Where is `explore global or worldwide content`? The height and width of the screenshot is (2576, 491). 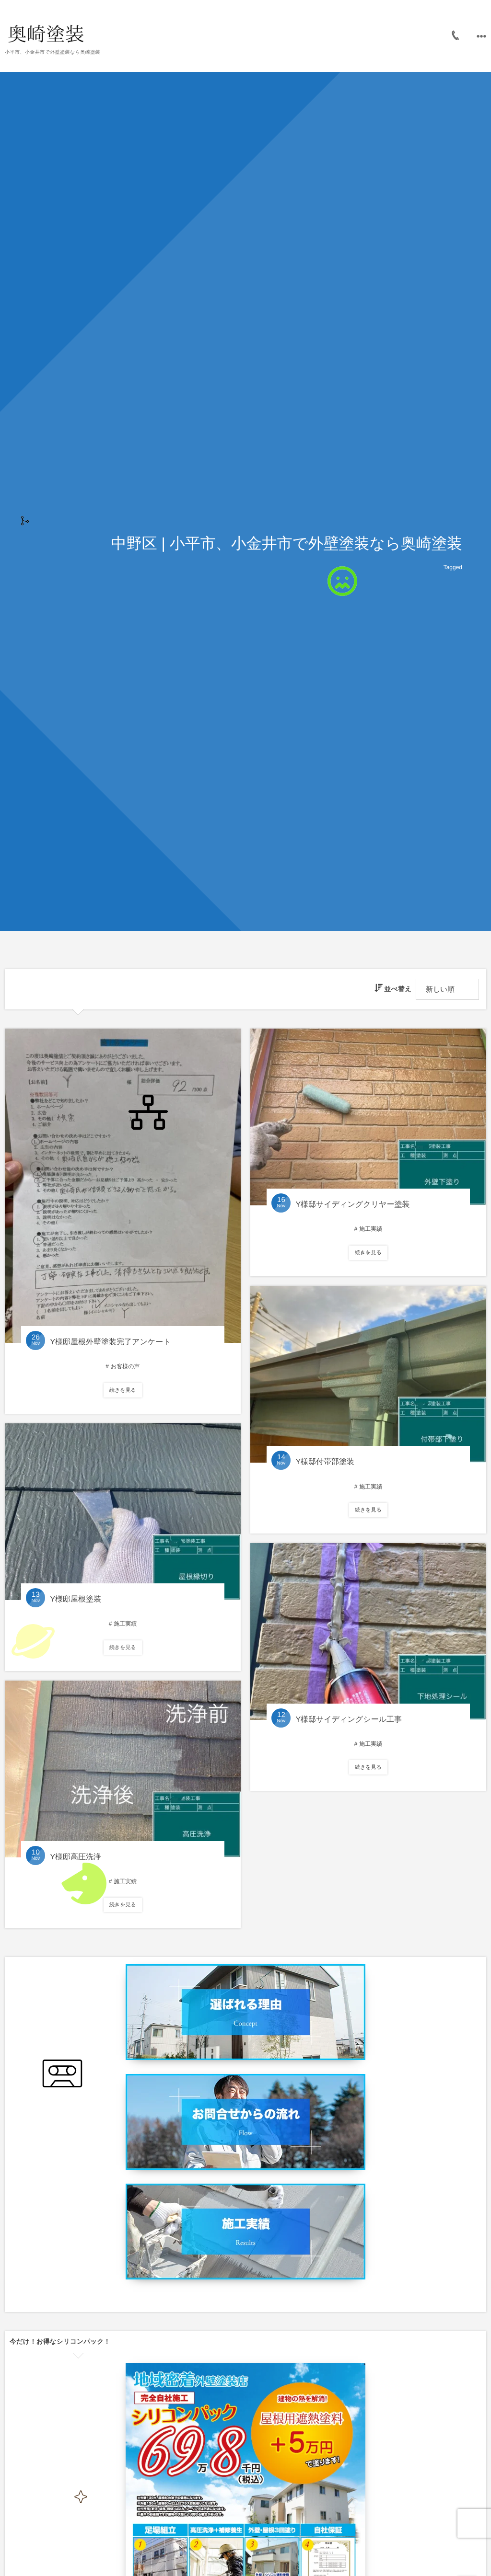
explore global or worldwide content is located at coordinates (33, 1641).